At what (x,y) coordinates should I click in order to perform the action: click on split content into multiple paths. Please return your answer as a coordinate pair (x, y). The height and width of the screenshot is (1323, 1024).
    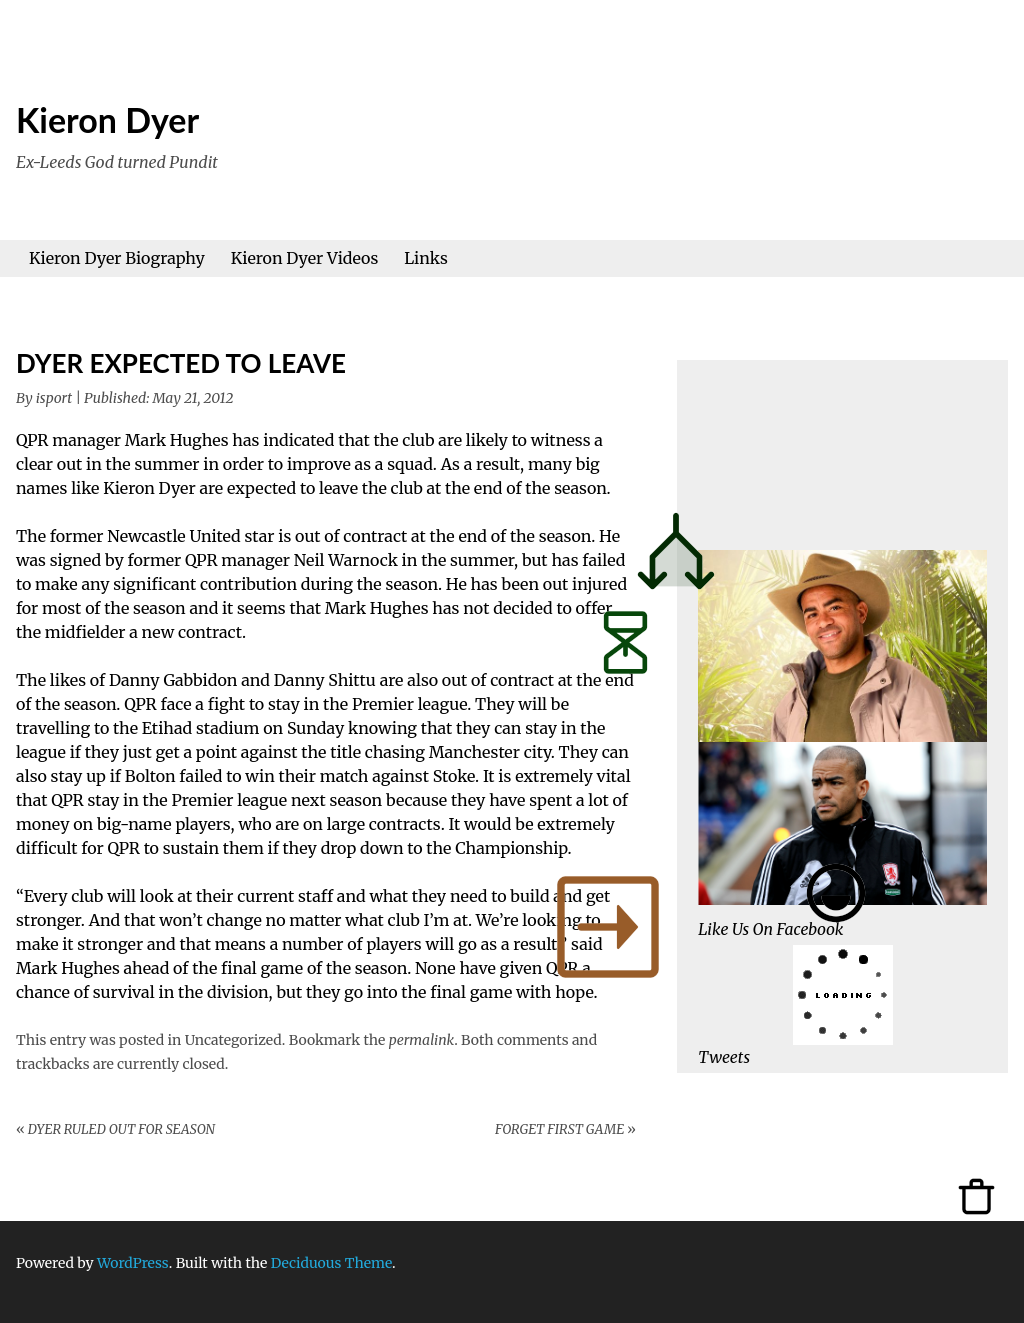
    Looking at the image, I should click on (676, 554).